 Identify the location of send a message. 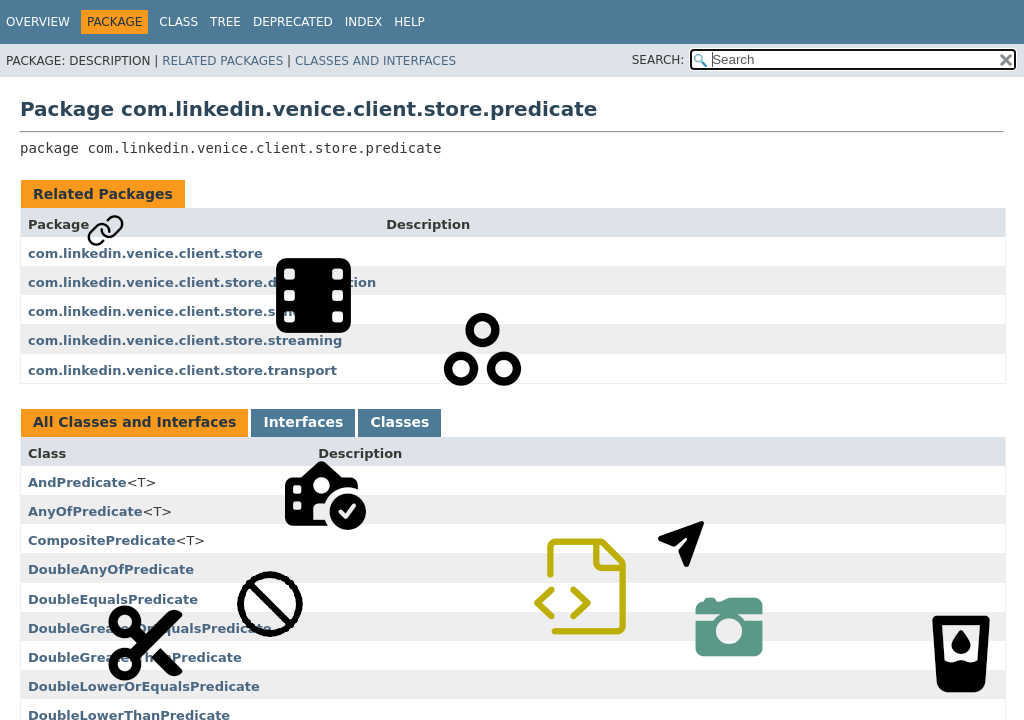
(680, 544).